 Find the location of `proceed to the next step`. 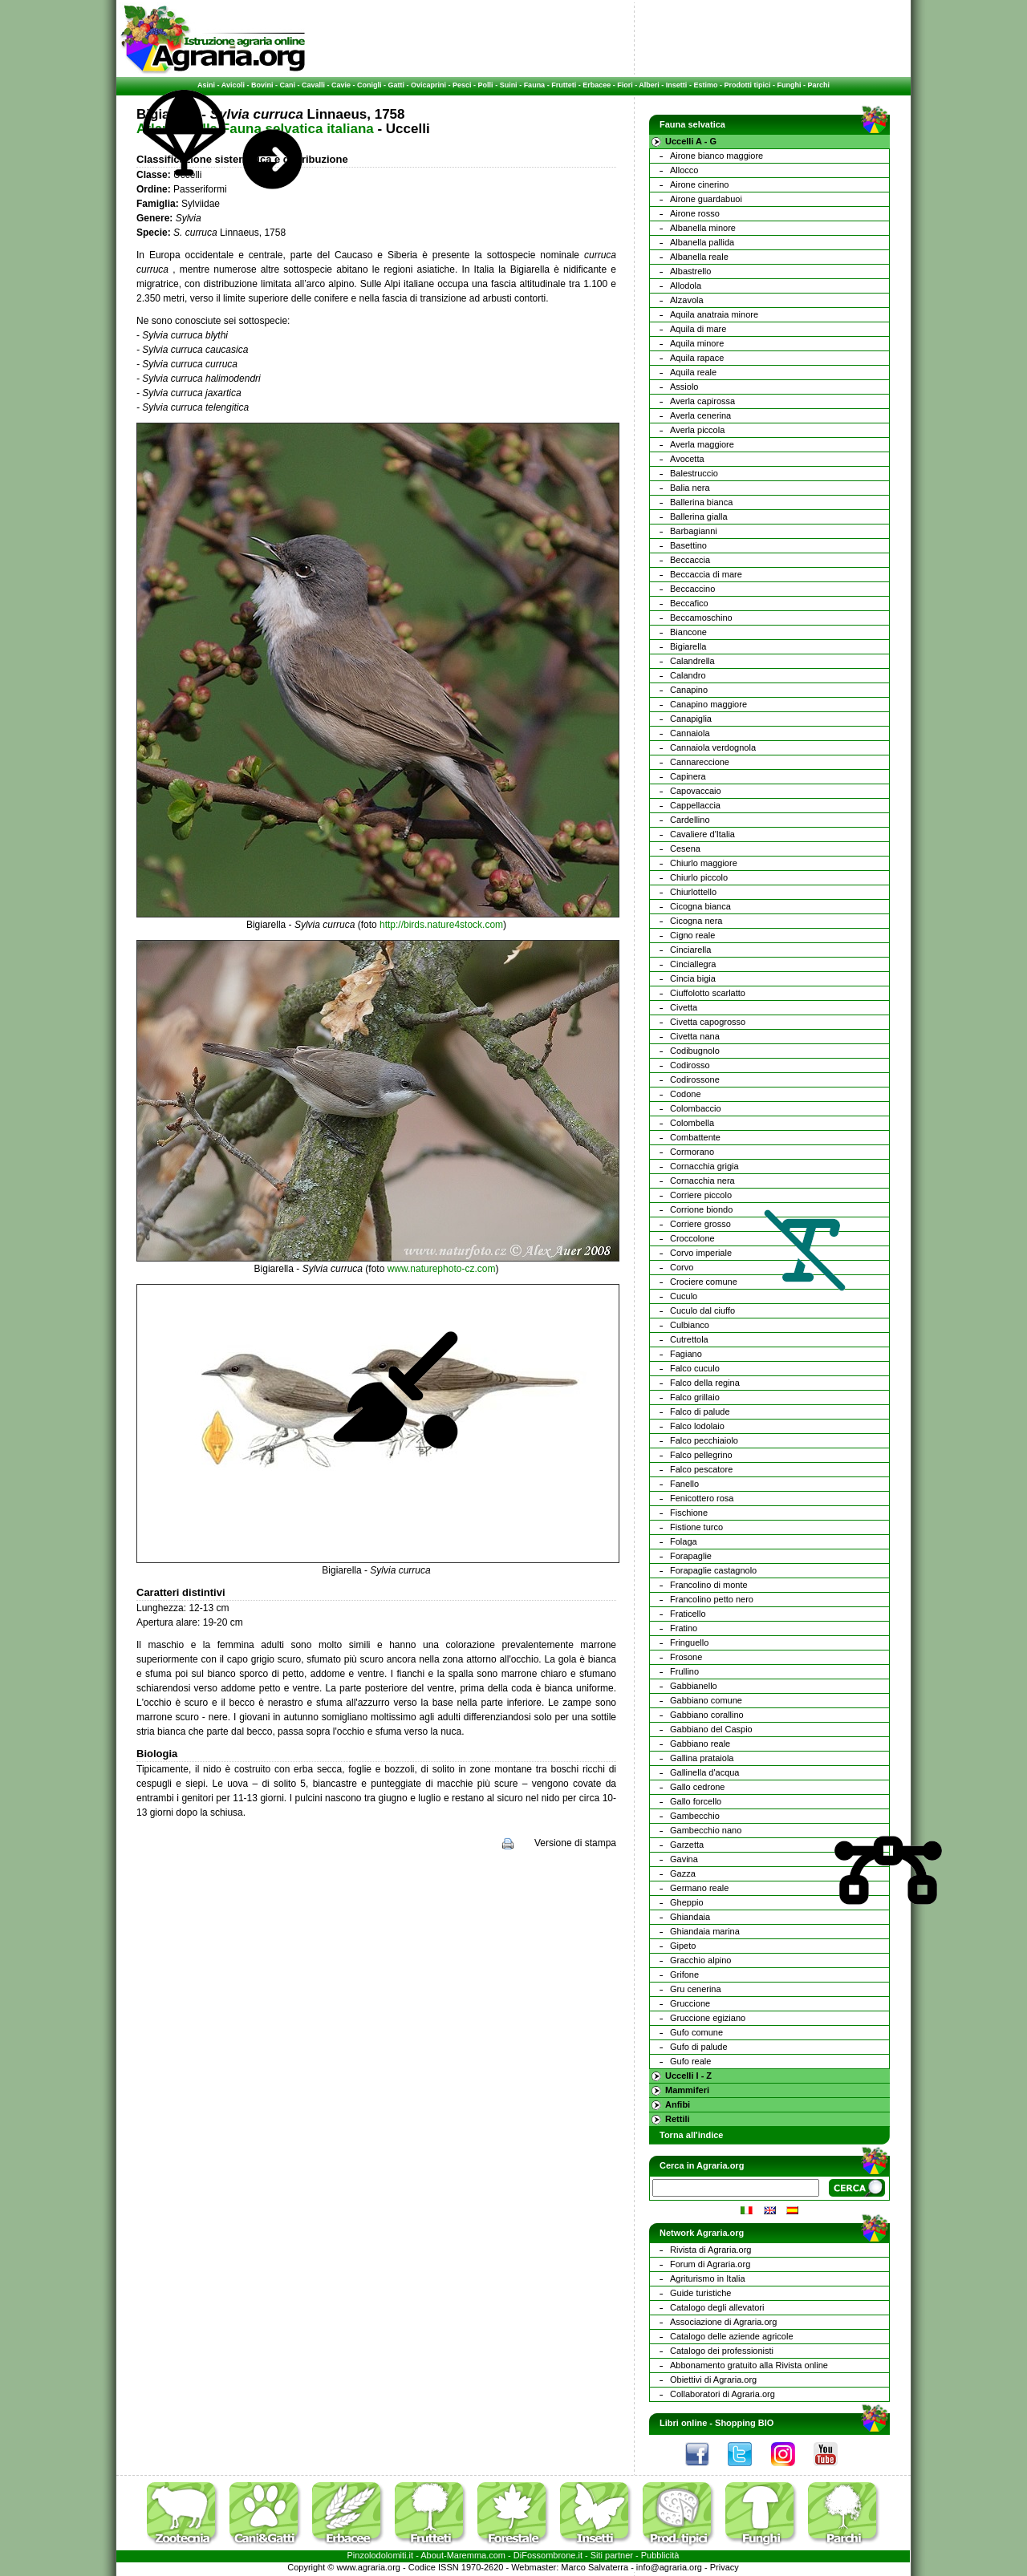

proceed to the next step is located at coordinates (272, 159).